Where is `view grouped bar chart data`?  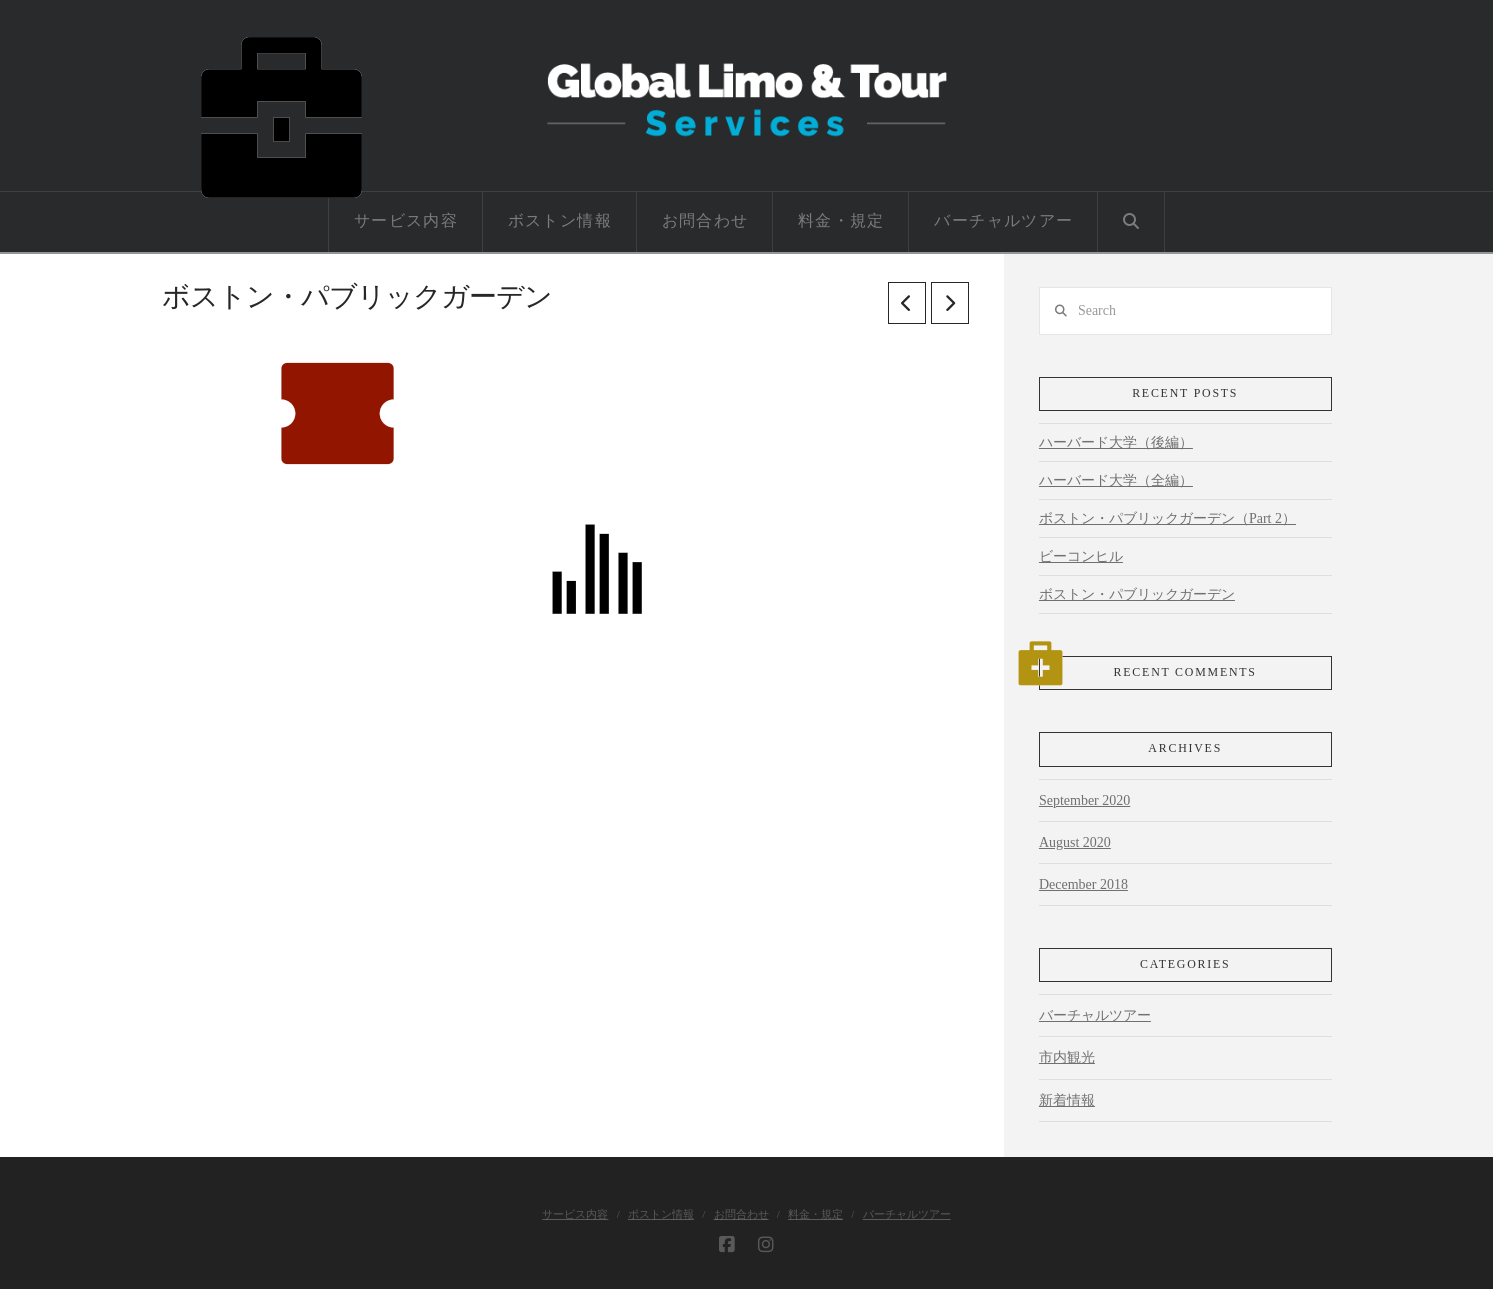
view grouped bar chart data is located at coordinates (599, 571).